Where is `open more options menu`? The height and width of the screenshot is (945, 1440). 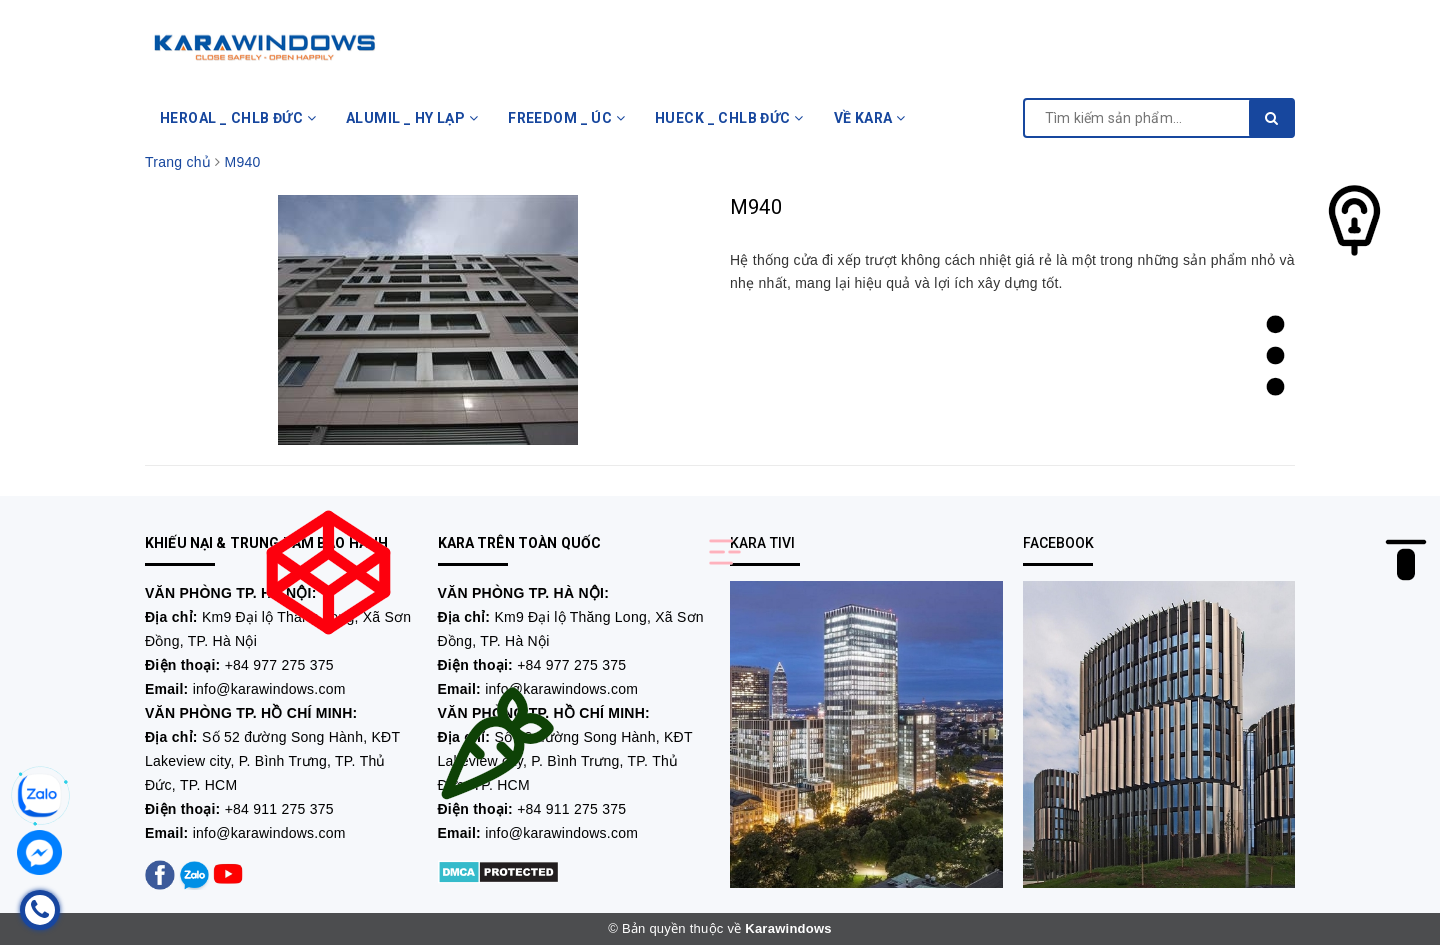
open more options menu is located at coordinates (1275, 355).